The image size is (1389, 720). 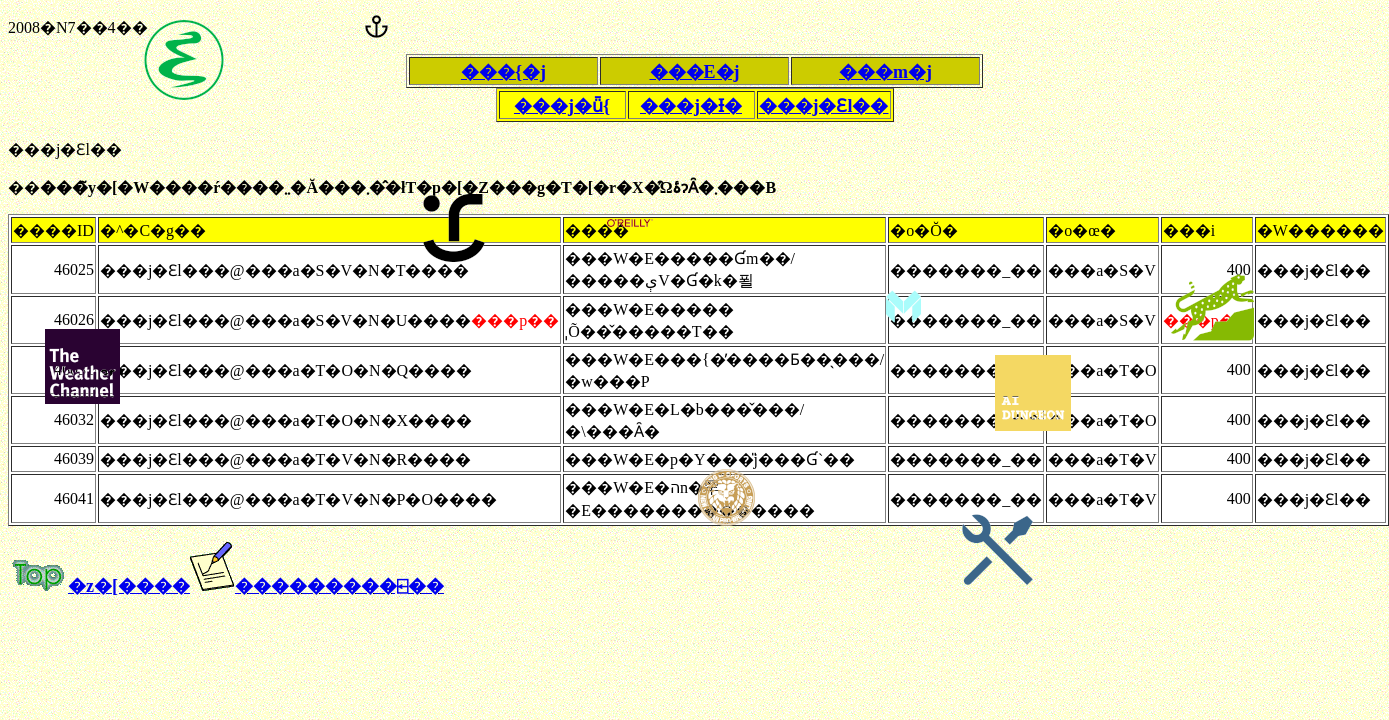 What do you see at coordinates (82, 366) in the screenshot?
I see `open the weather channel app` at bounding box center [82, 366].